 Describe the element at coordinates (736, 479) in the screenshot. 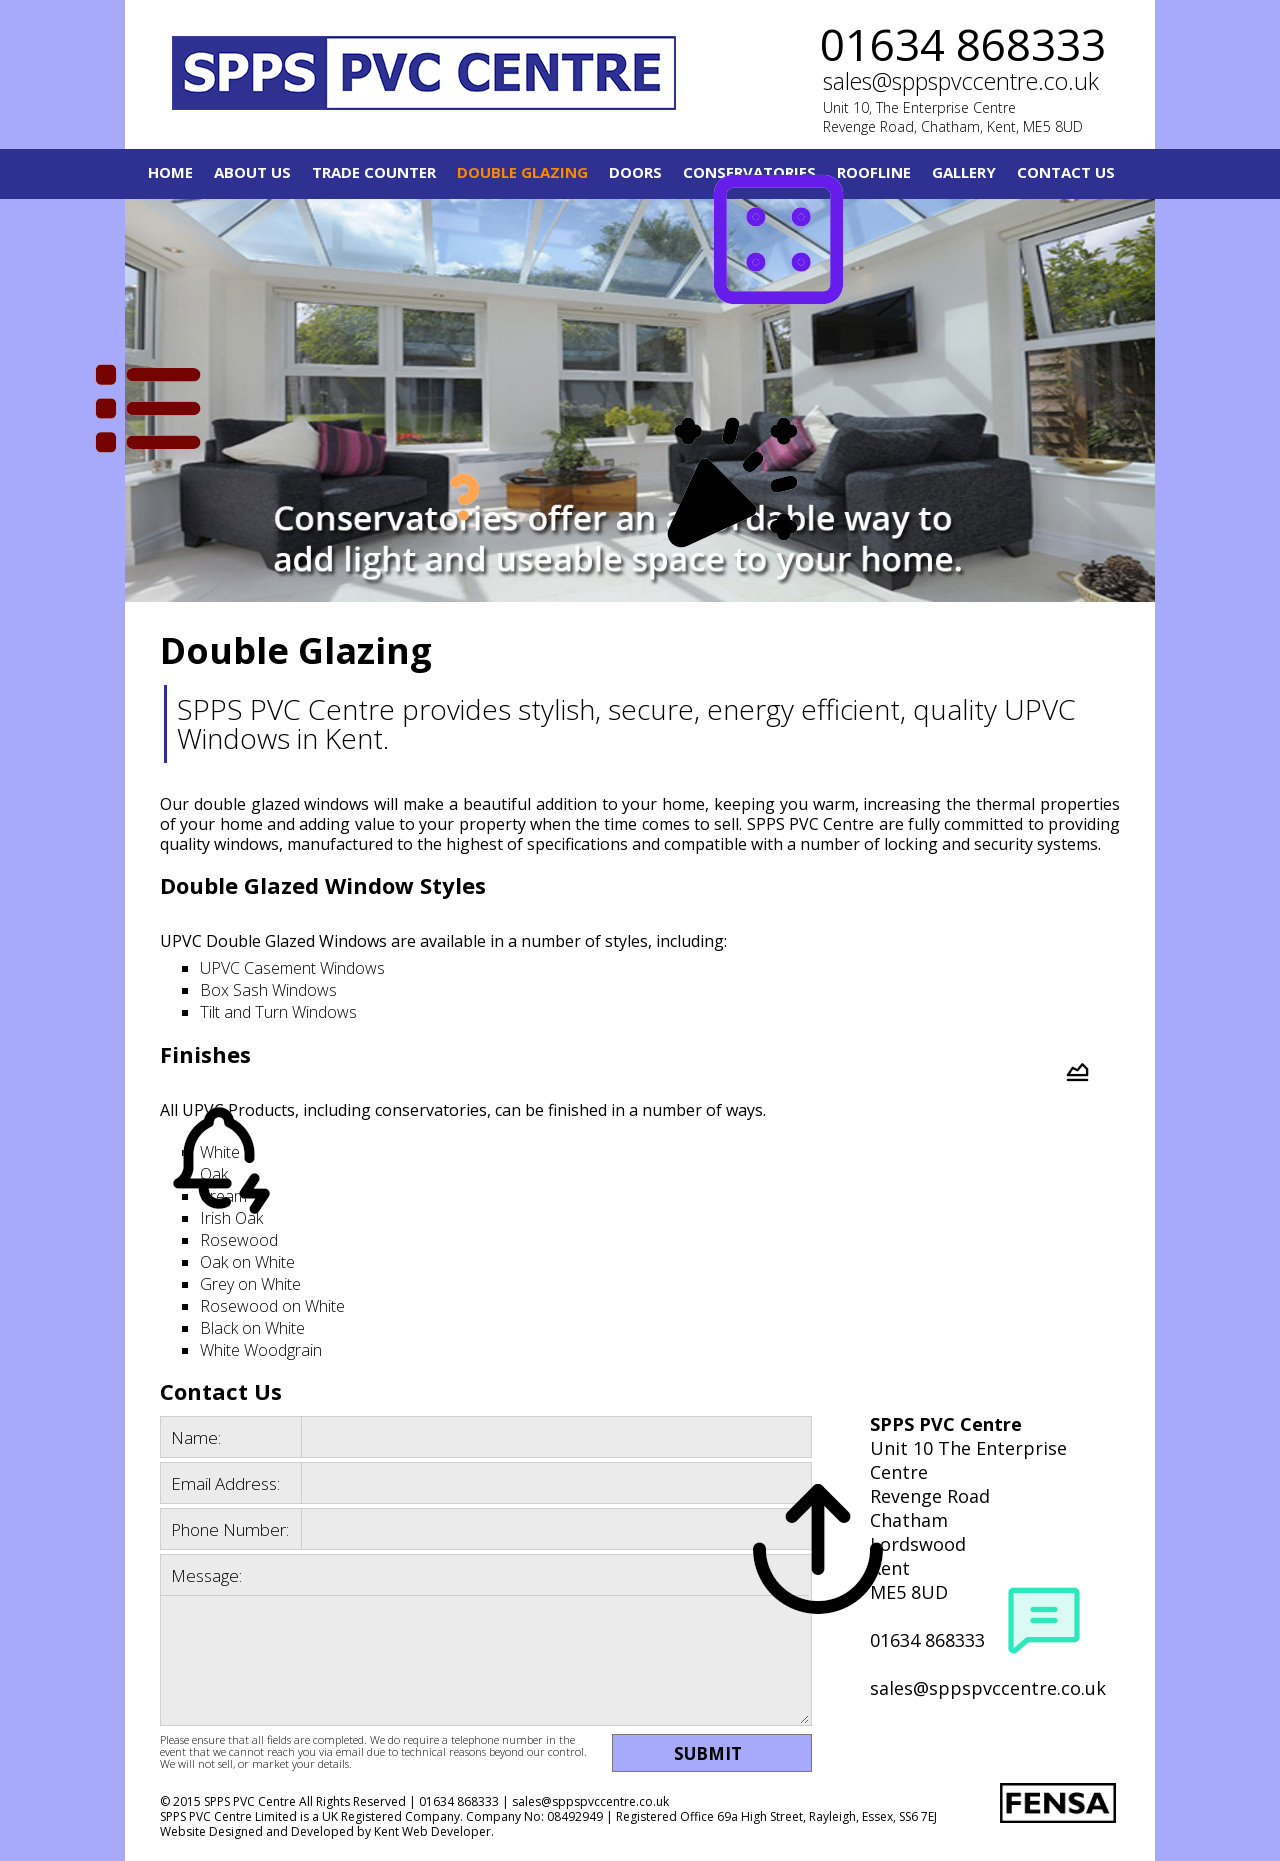

I see `celebration or success state indicator` at that location.